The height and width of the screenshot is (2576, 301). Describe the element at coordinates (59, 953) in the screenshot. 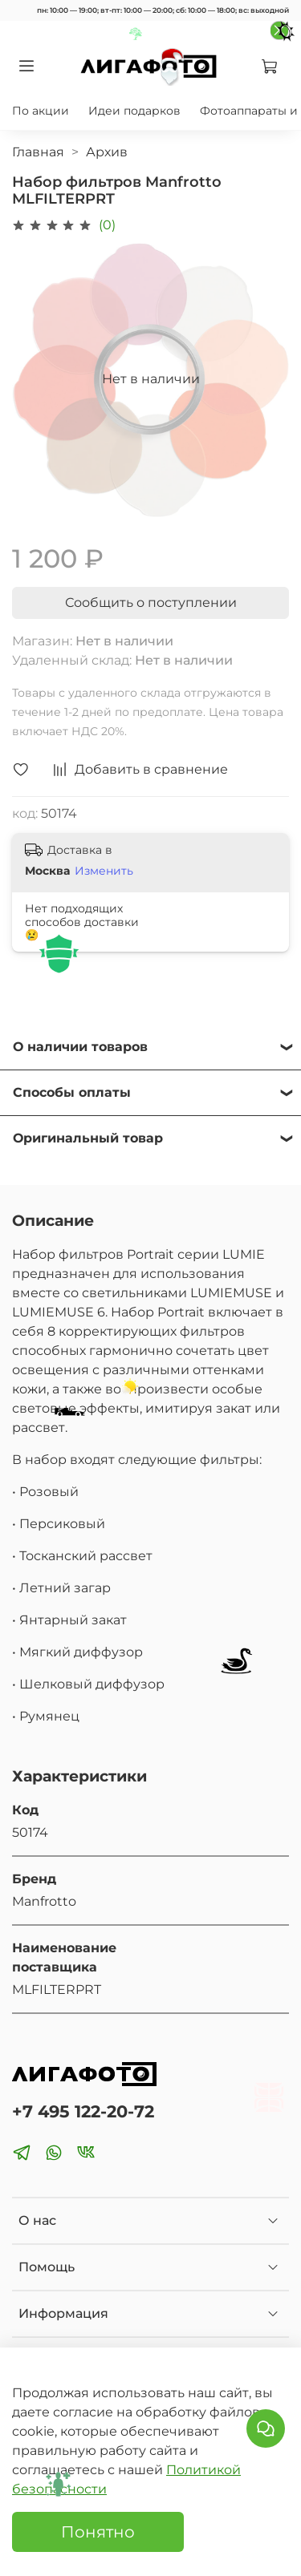

I see `view achievements or badges earned` at that location.